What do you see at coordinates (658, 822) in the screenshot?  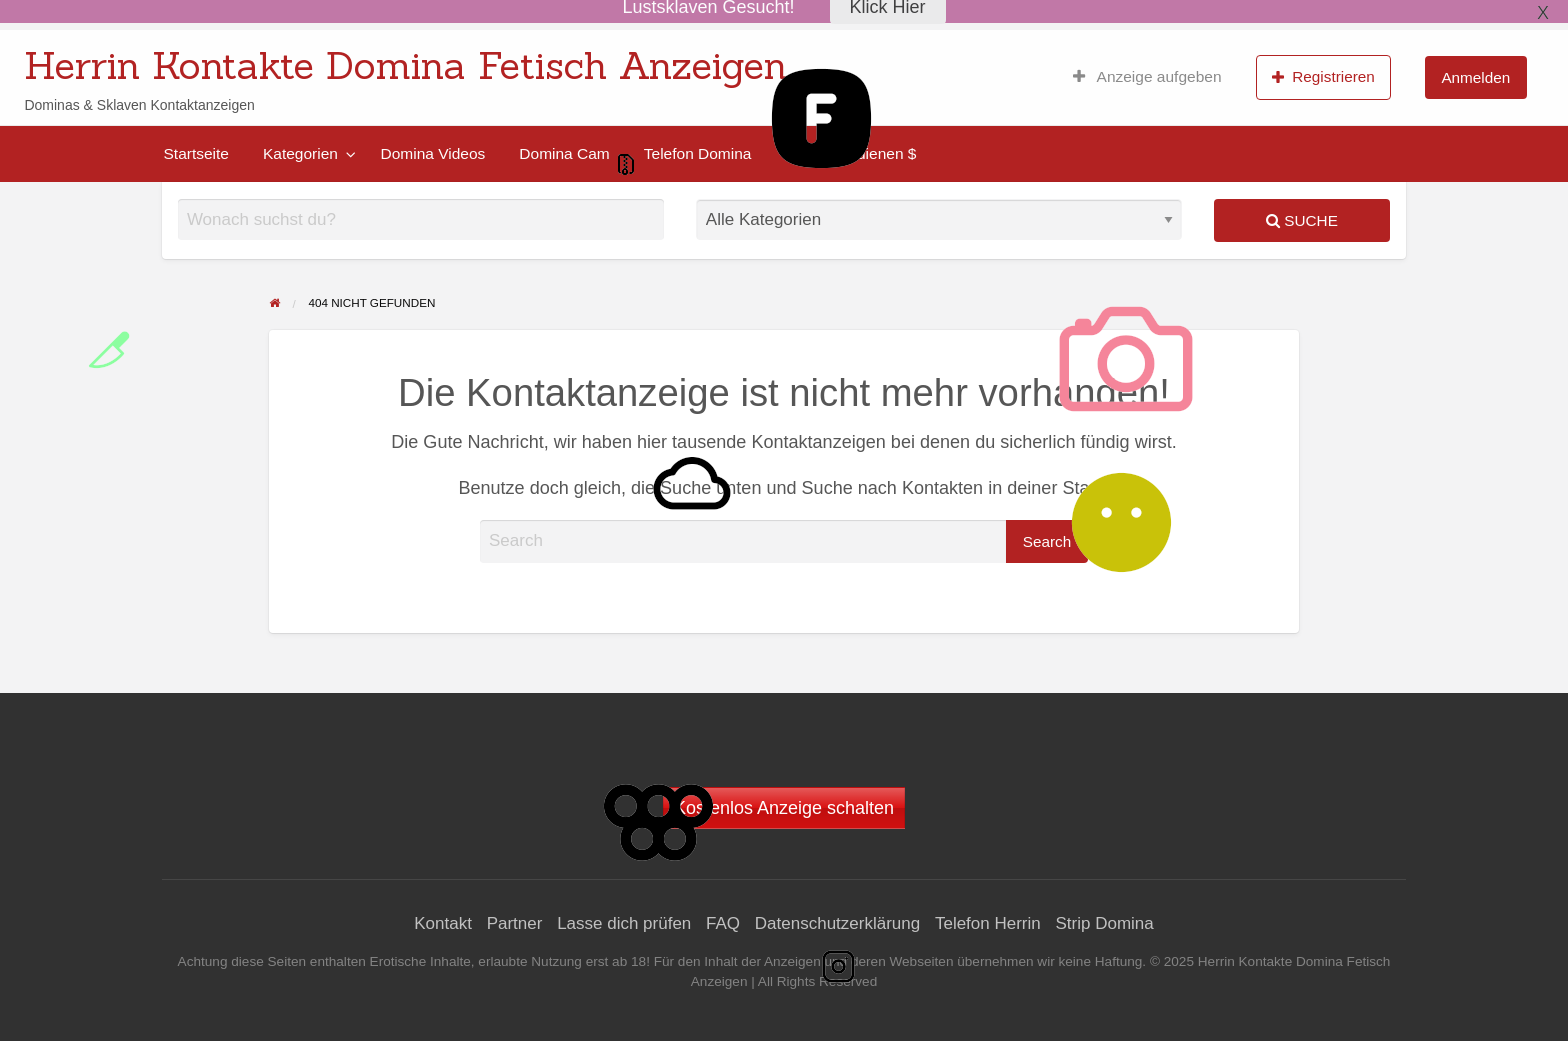 I see `view olympics-related content or events` at bounding box center [658, 822].